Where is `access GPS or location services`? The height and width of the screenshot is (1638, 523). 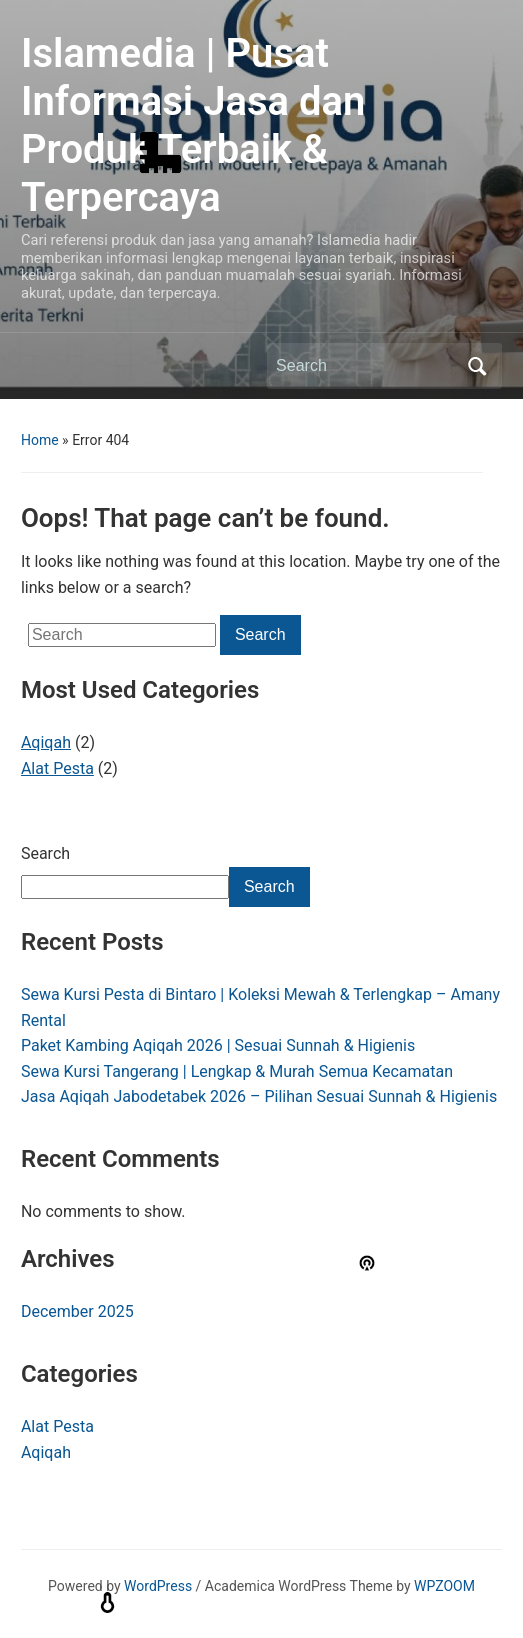 access GPS or location services is located at coordinates (367, 1263).